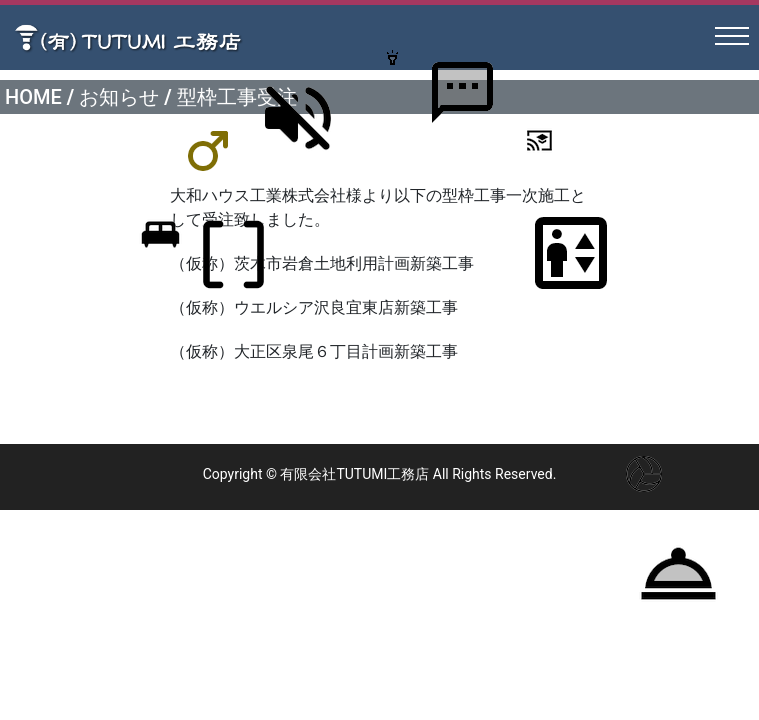  Describe the element at coordinates (539, 140) in the screenshot. I see `cast or share screen to a classroom display` at that location.